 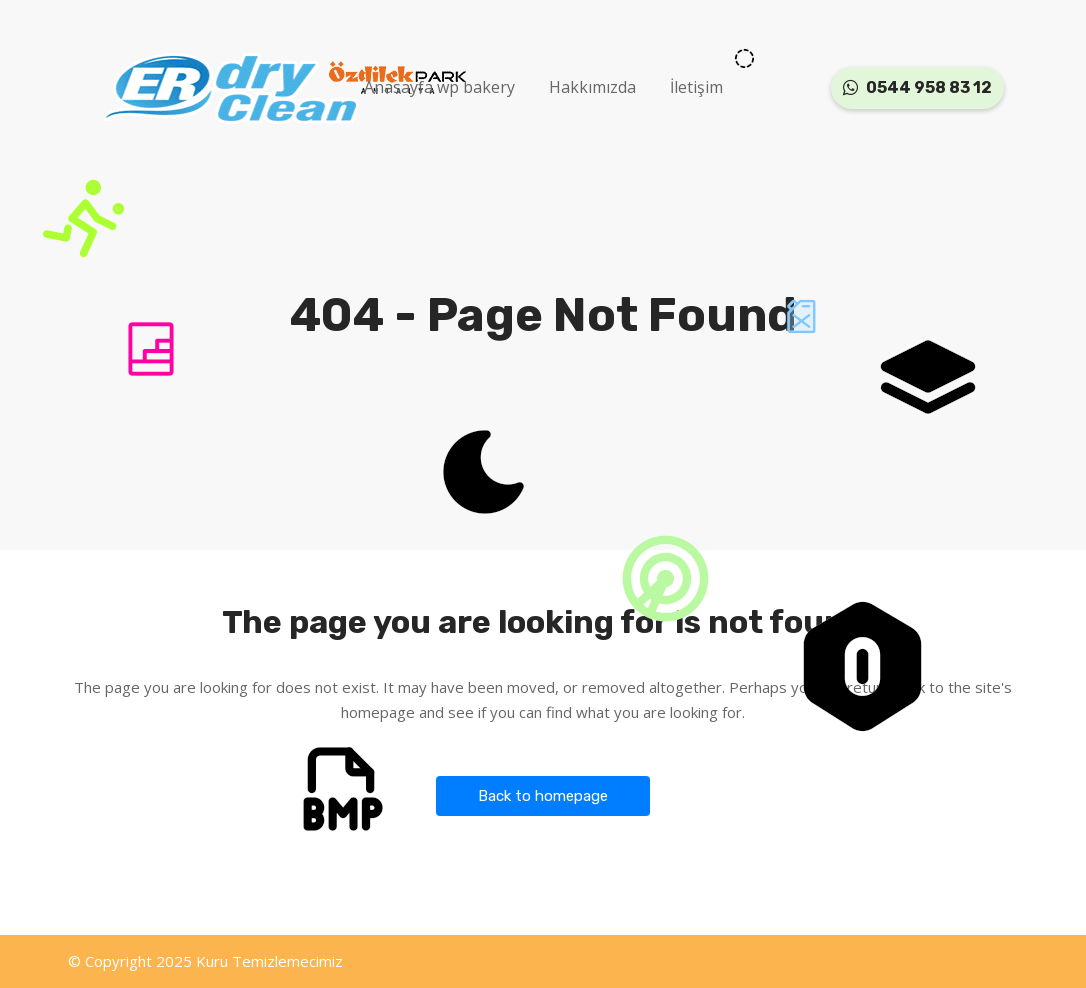 What do you see at coordinates (151, 349) in the screenshot?
I see `access stairs or stairway directions` at bounding box center [151, 349].